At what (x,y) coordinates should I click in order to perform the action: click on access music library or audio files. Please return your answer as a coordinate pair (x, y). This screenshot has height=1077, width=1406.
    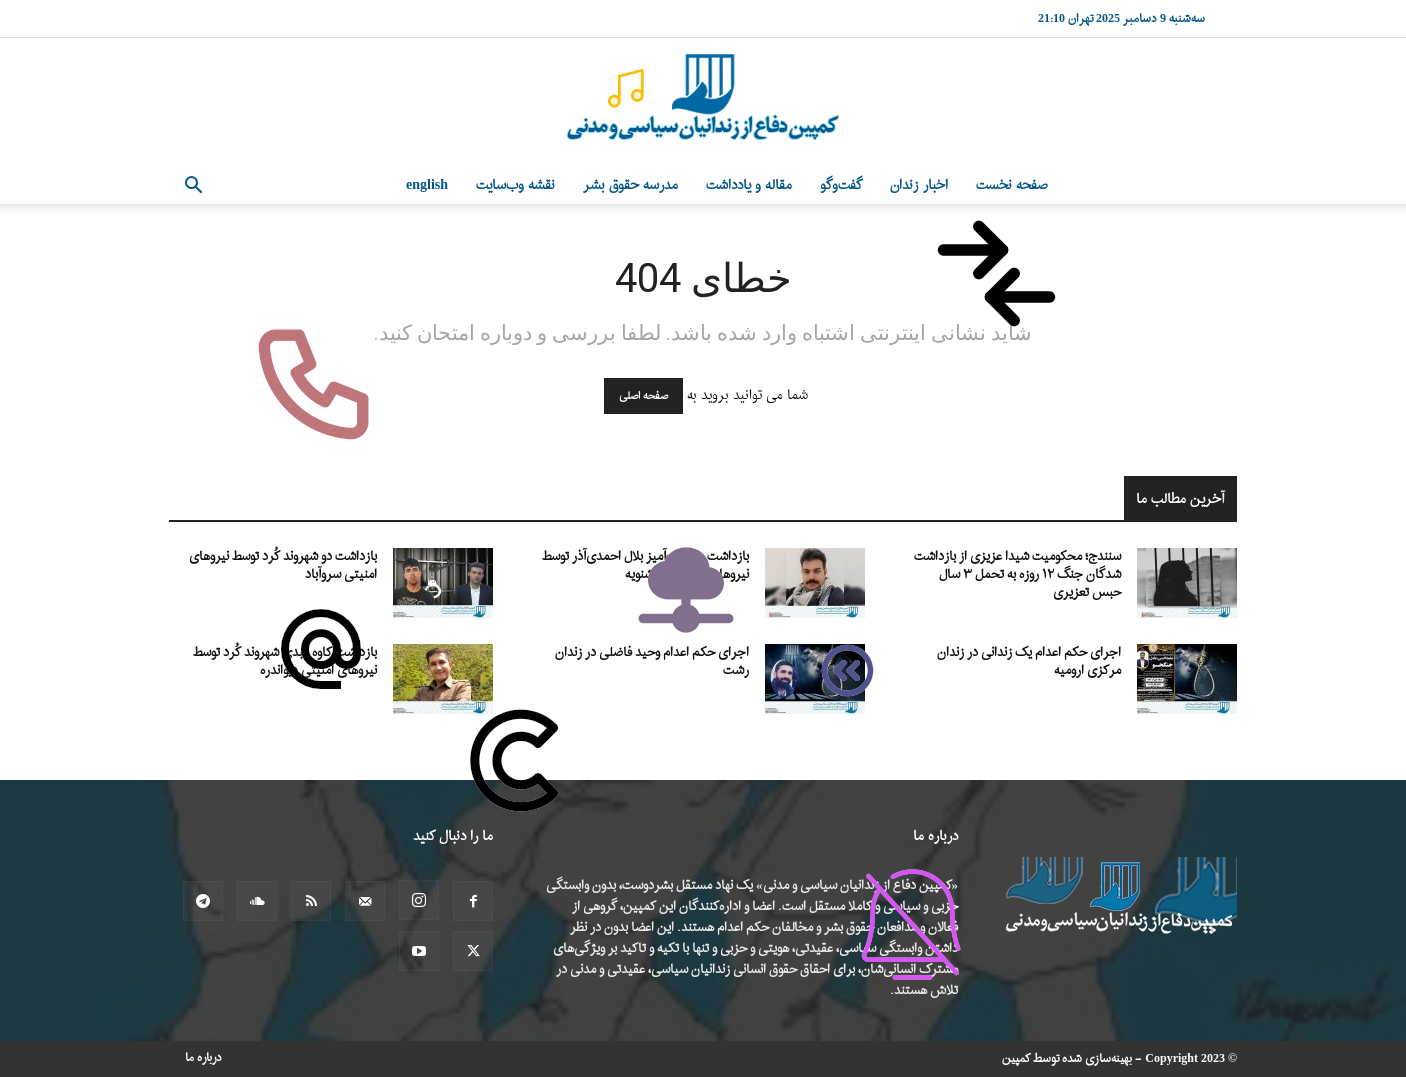
    Looking at the image, I should click on (628, 89).